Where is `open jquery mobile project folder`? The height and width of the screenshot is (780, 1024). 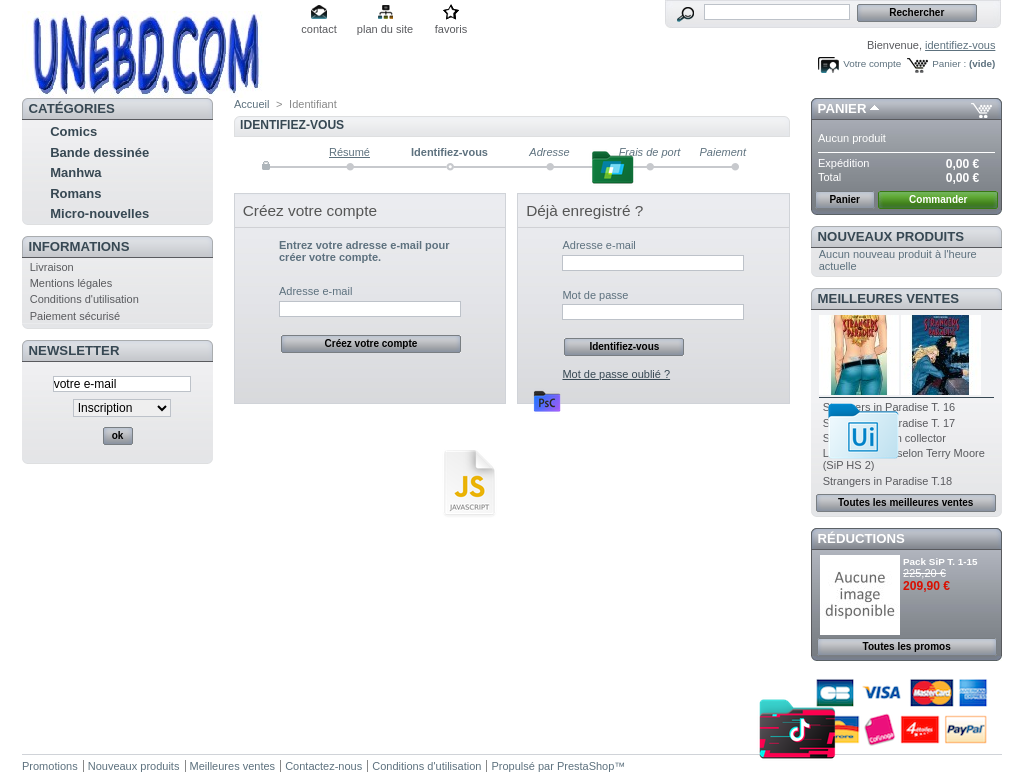 open jquery mobile project folder is located at coordinates (612, 168).